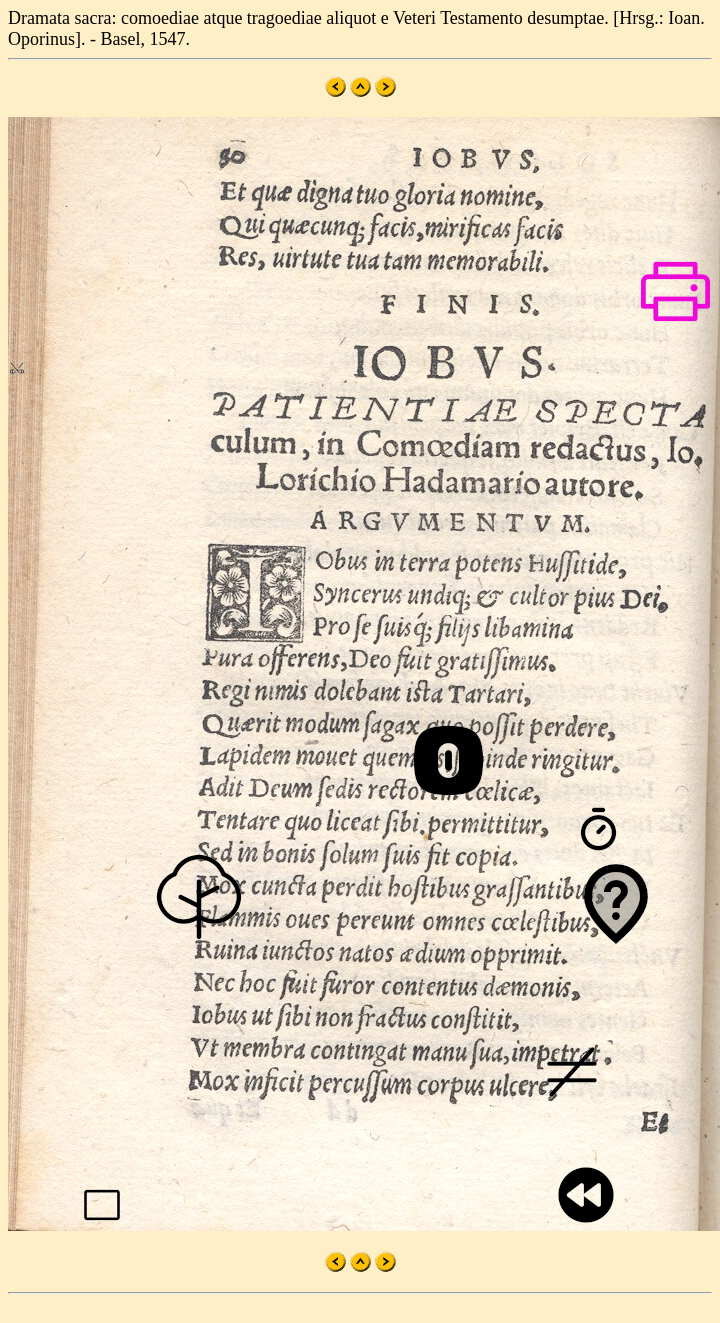  I want to click on print the current document, so click(675, 291).